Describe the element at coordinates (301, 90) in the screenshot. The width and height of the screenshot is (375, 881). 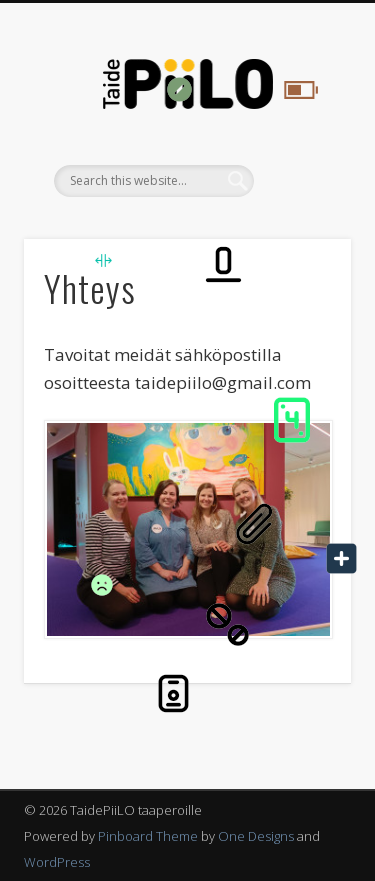
I see `indicates battery is at 50% charge` at that location.